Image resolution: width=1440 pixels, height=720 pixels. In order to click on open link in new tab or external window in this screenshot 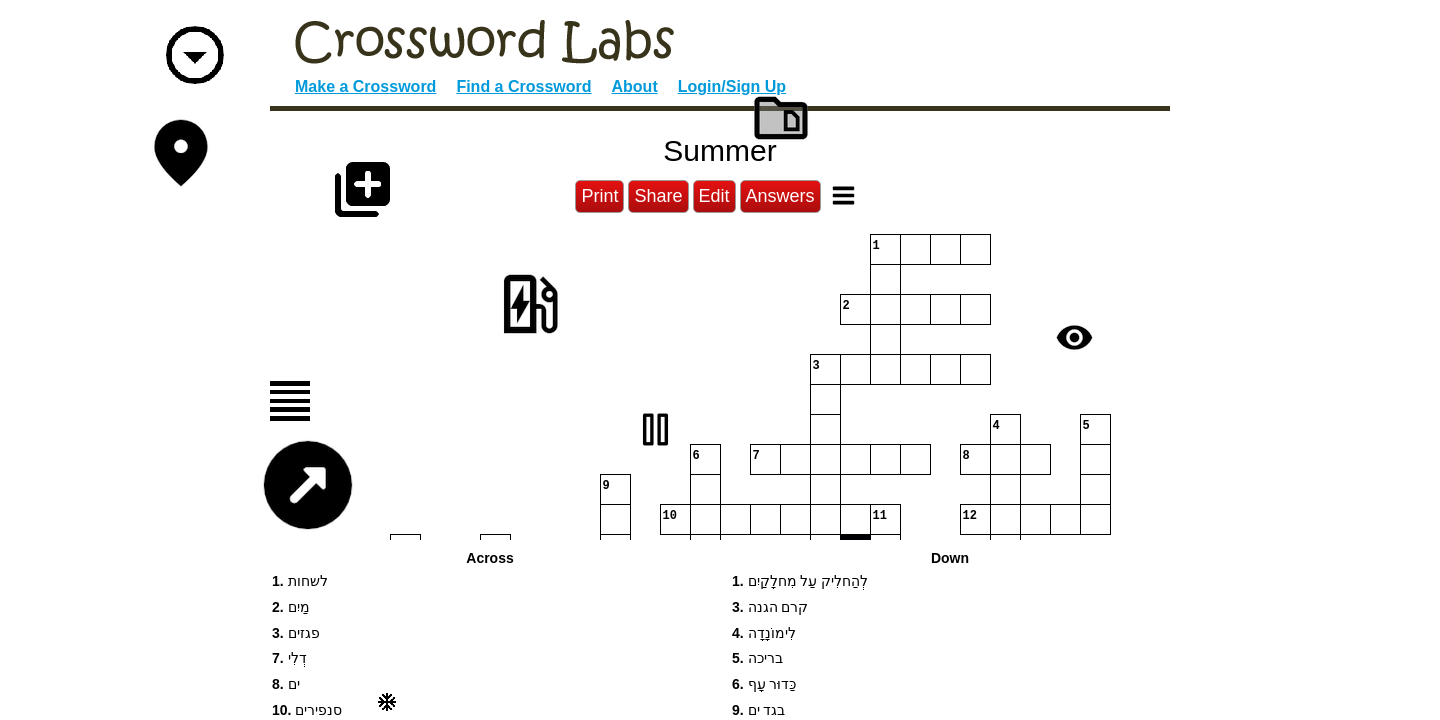, I will do `click(308, 485)`.